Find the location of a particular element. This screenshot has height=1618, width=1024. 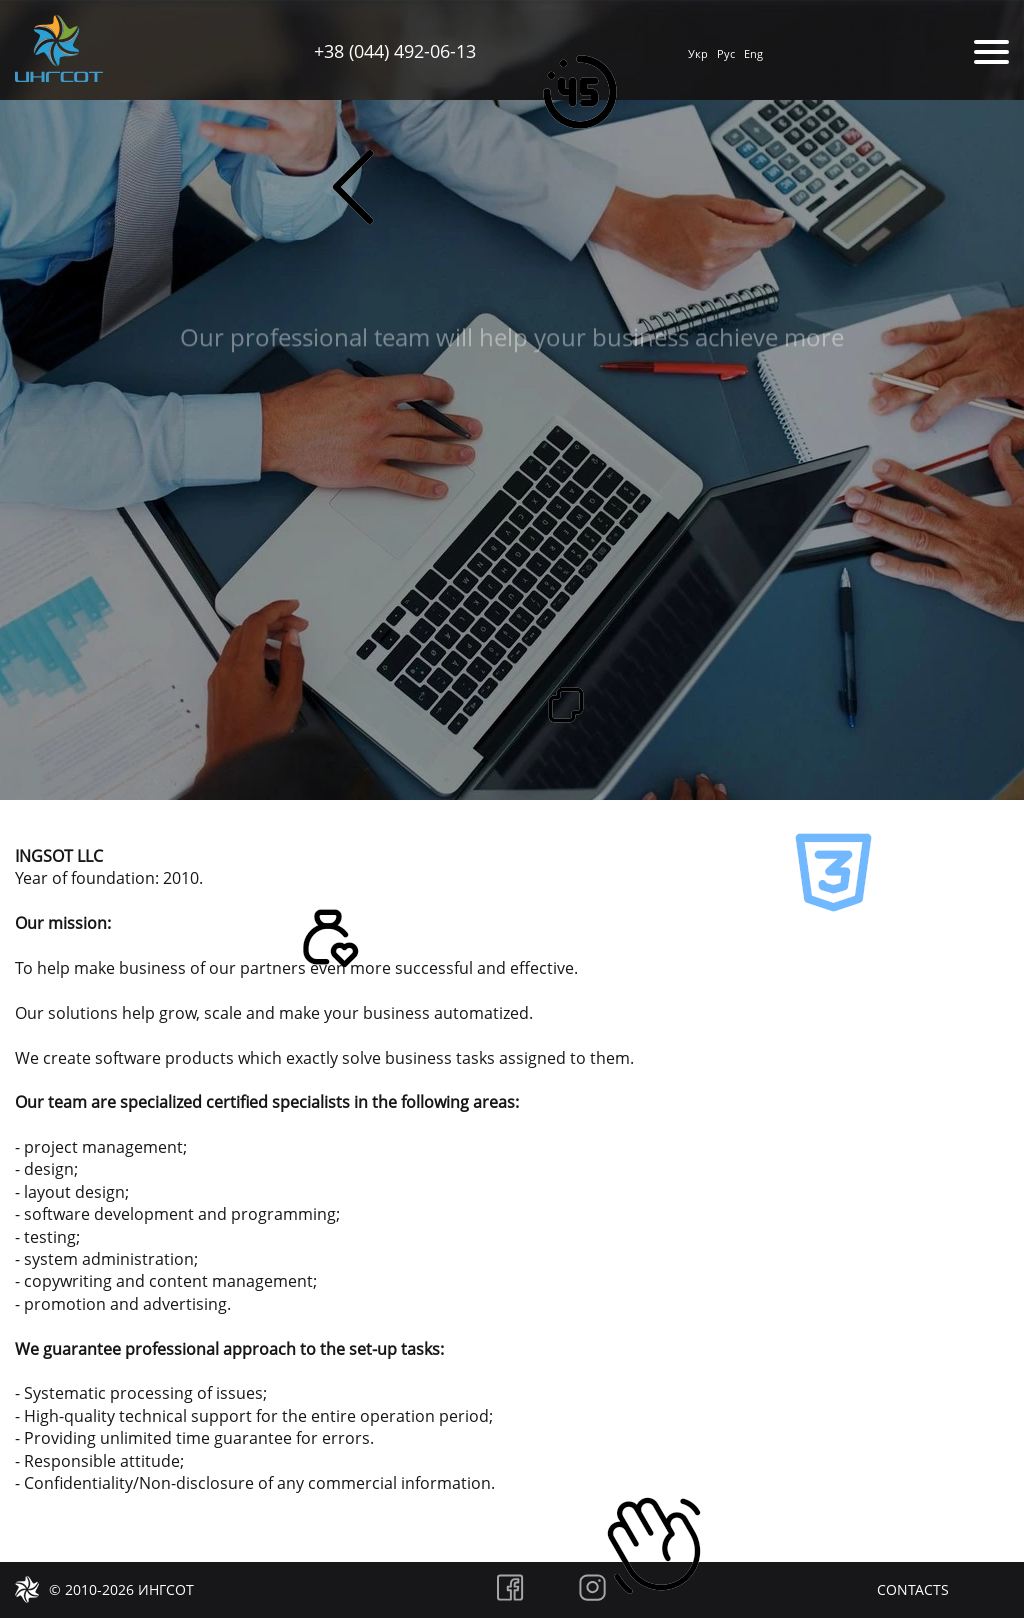

set a 45-minute timer or duration is located at coordinates (580, 92).